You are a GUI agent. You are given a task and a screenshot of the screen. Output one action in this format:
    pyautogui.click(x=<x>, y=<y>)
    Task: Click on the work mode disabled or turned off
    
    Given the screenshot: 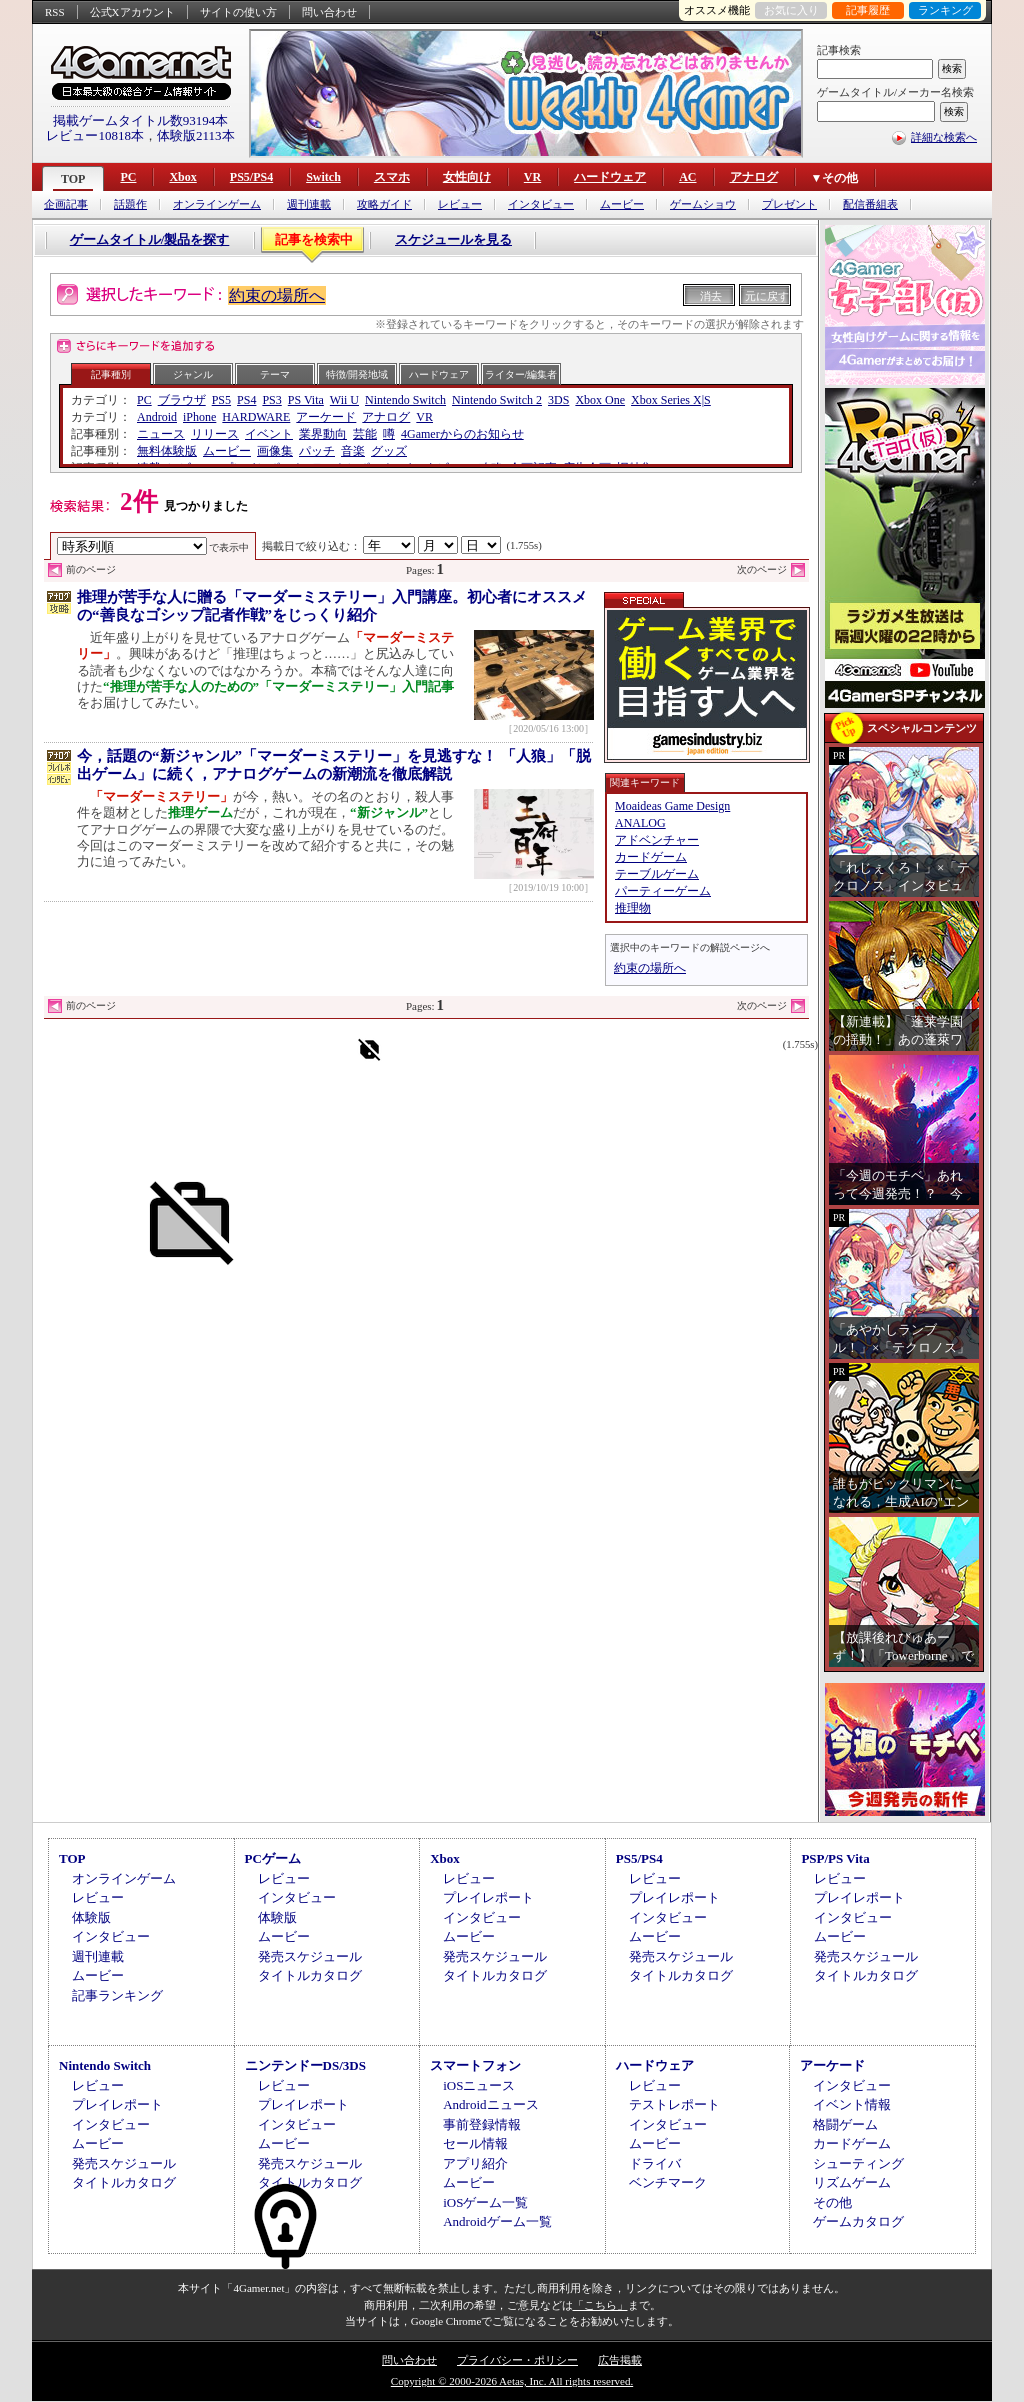 What is the action you would take?
    pyautogui.click(x=189, y=1221)
    